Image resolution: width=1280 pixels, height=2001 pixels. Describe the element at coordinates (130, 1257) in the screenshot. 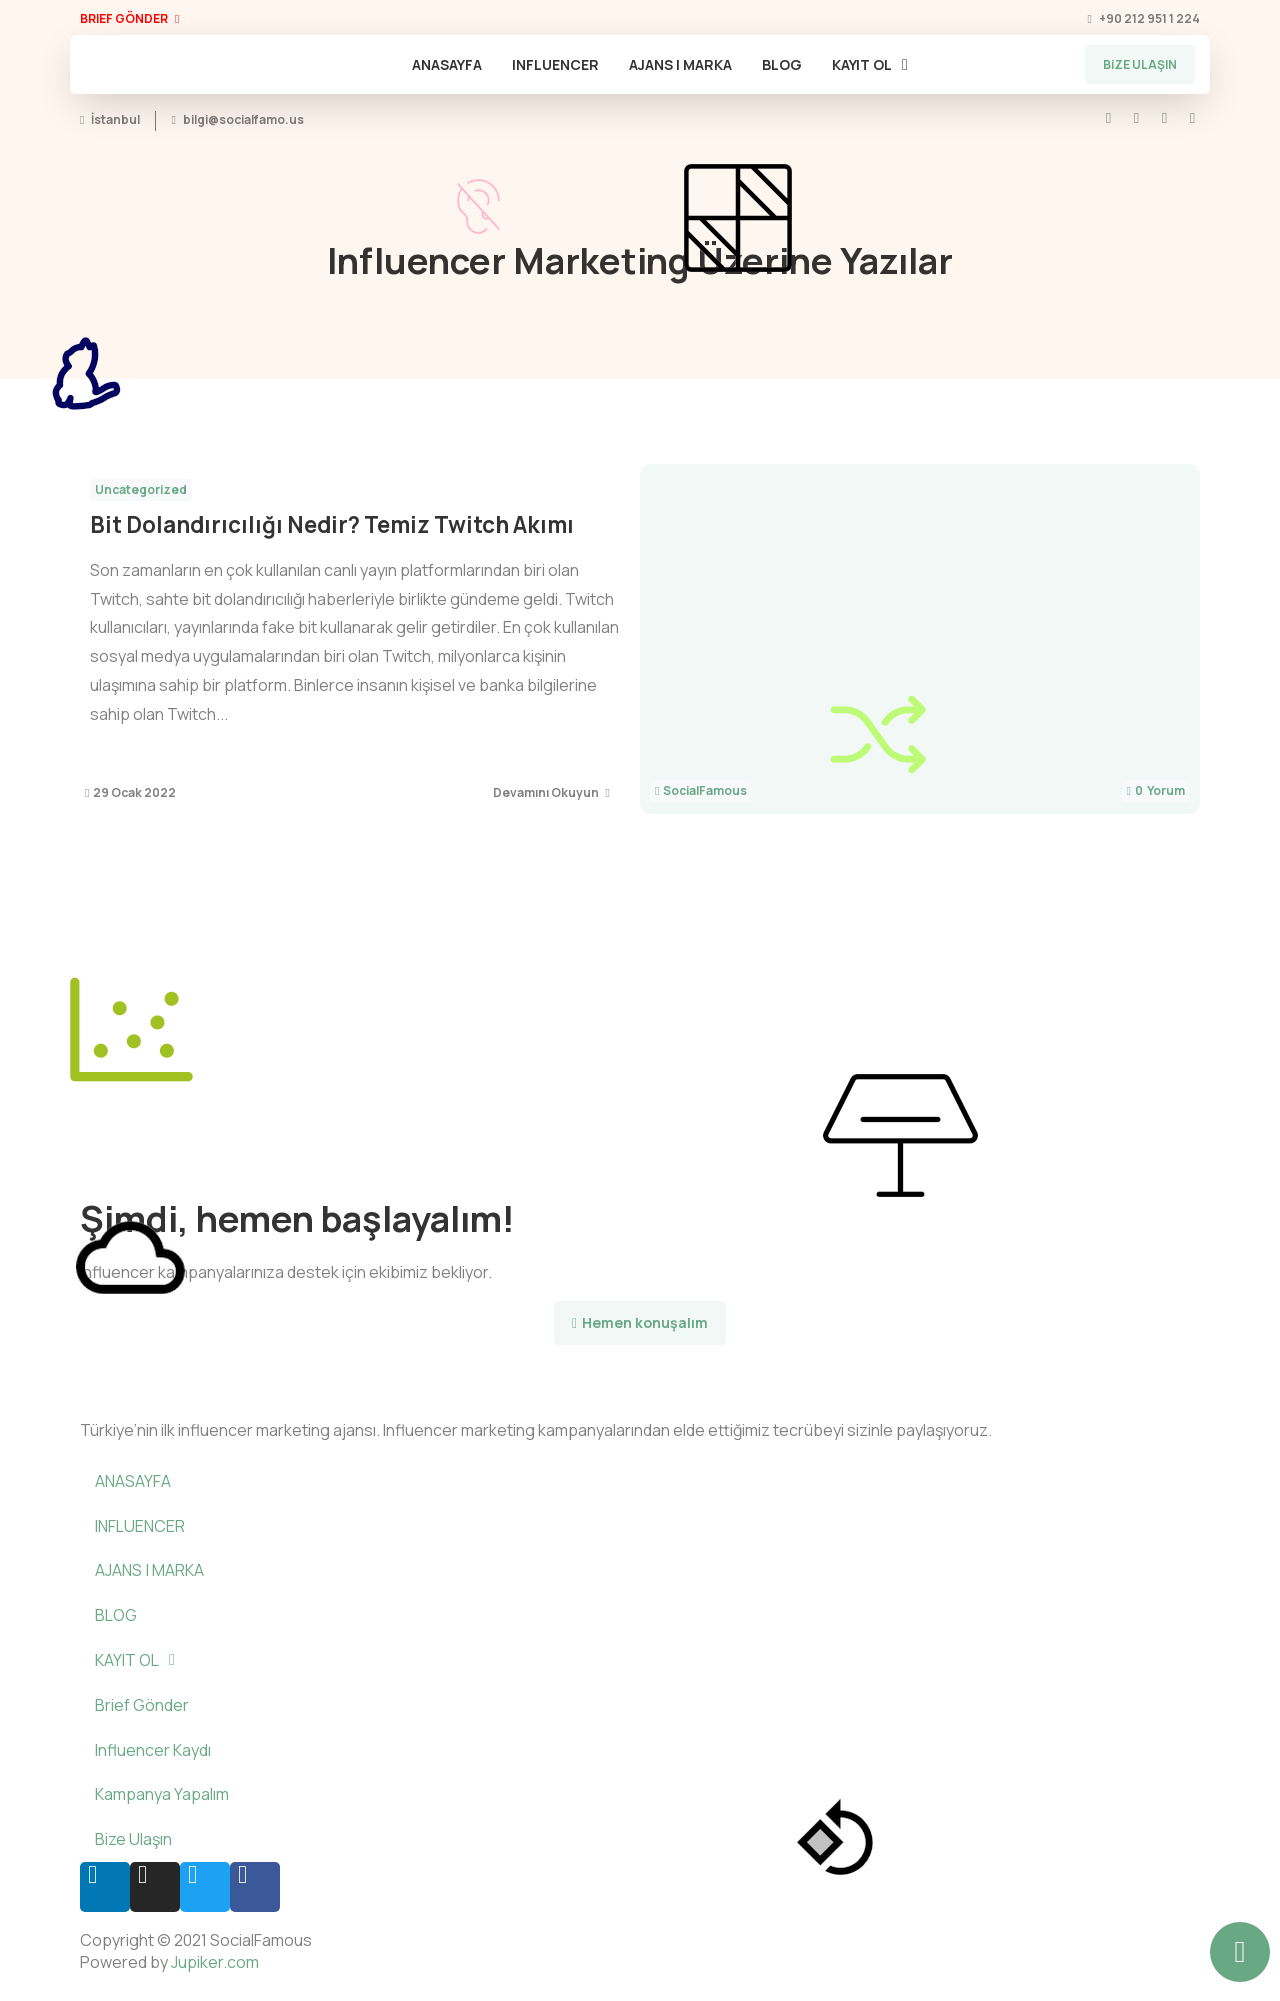

I see `access cloud storage` at that location.